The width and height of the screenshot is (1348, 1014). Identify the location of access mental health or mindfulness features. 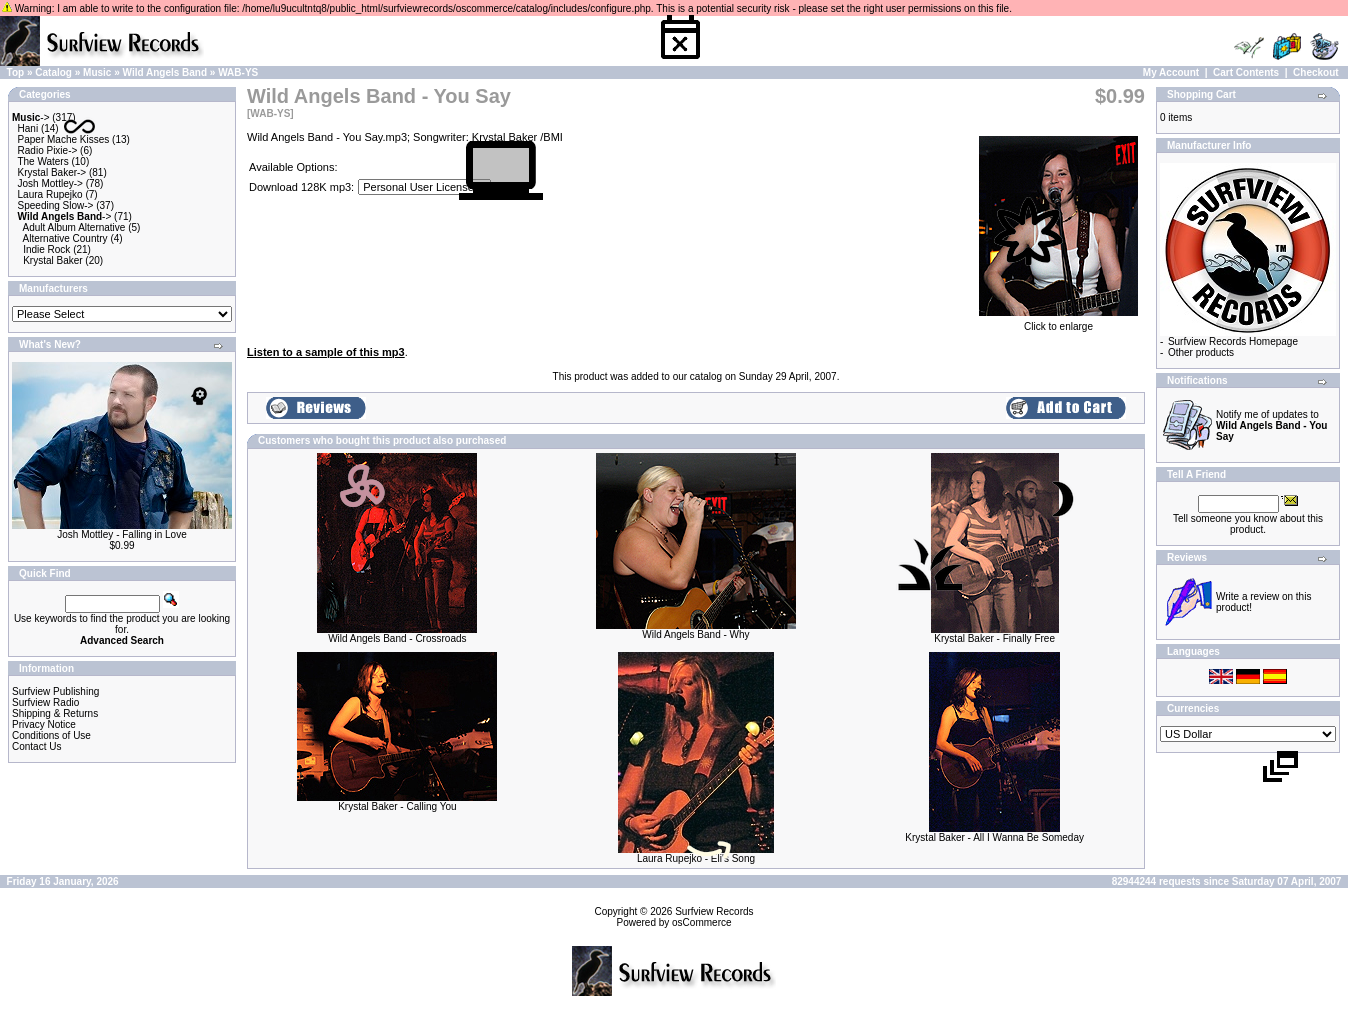
(199, 396).